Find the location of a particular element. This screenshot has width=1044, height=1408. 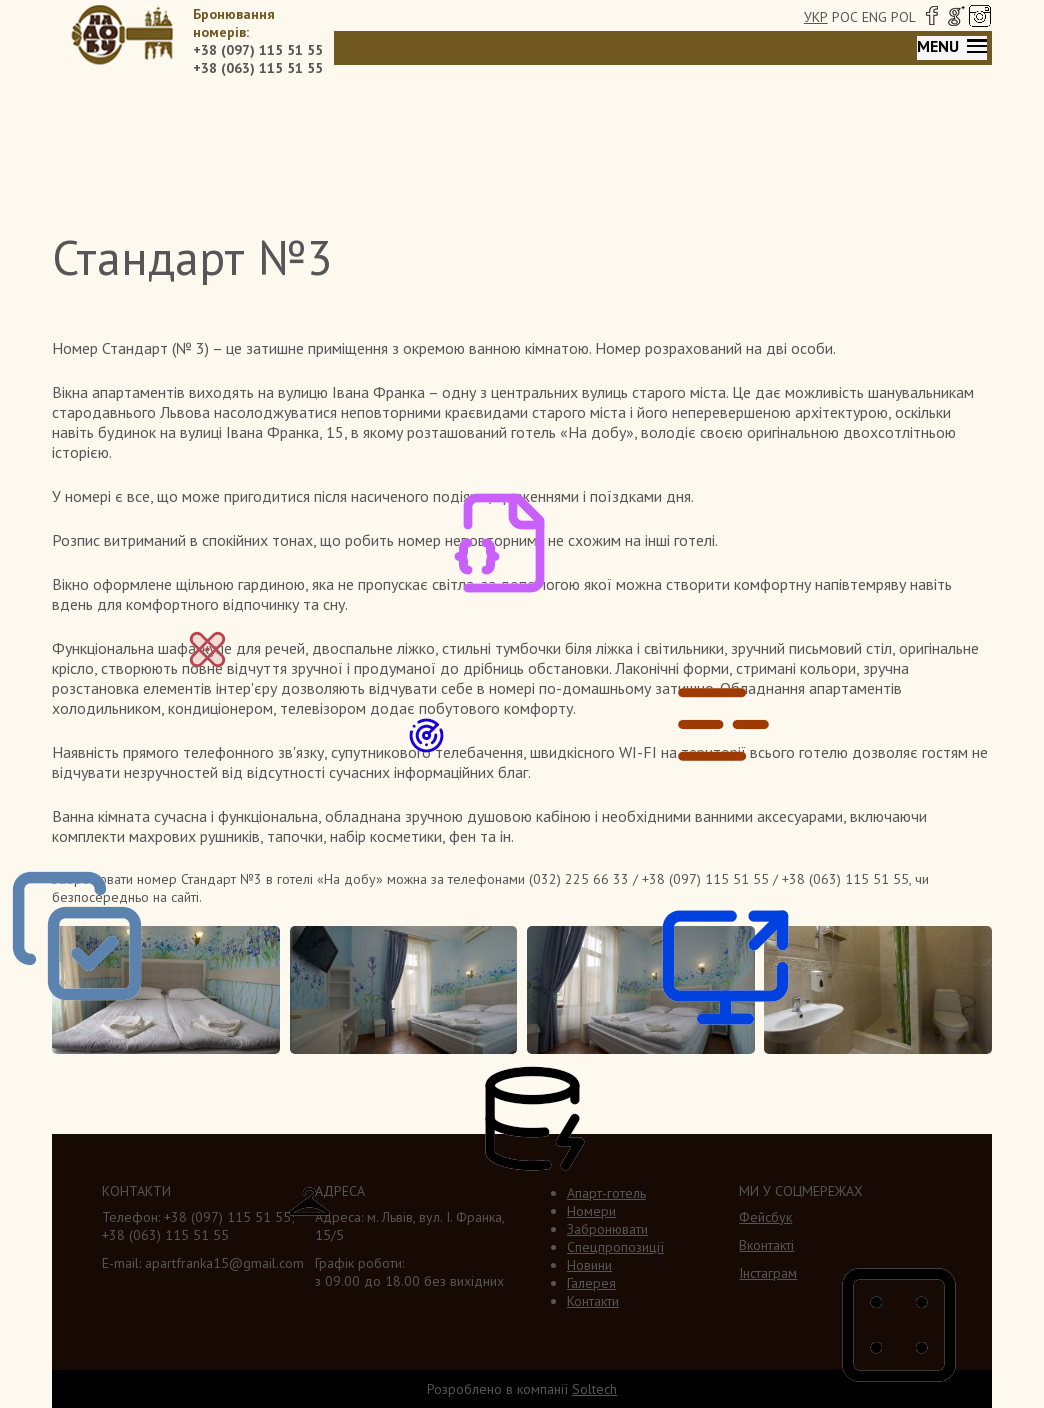

remove an item from the list is located at coordinates (723, 724).